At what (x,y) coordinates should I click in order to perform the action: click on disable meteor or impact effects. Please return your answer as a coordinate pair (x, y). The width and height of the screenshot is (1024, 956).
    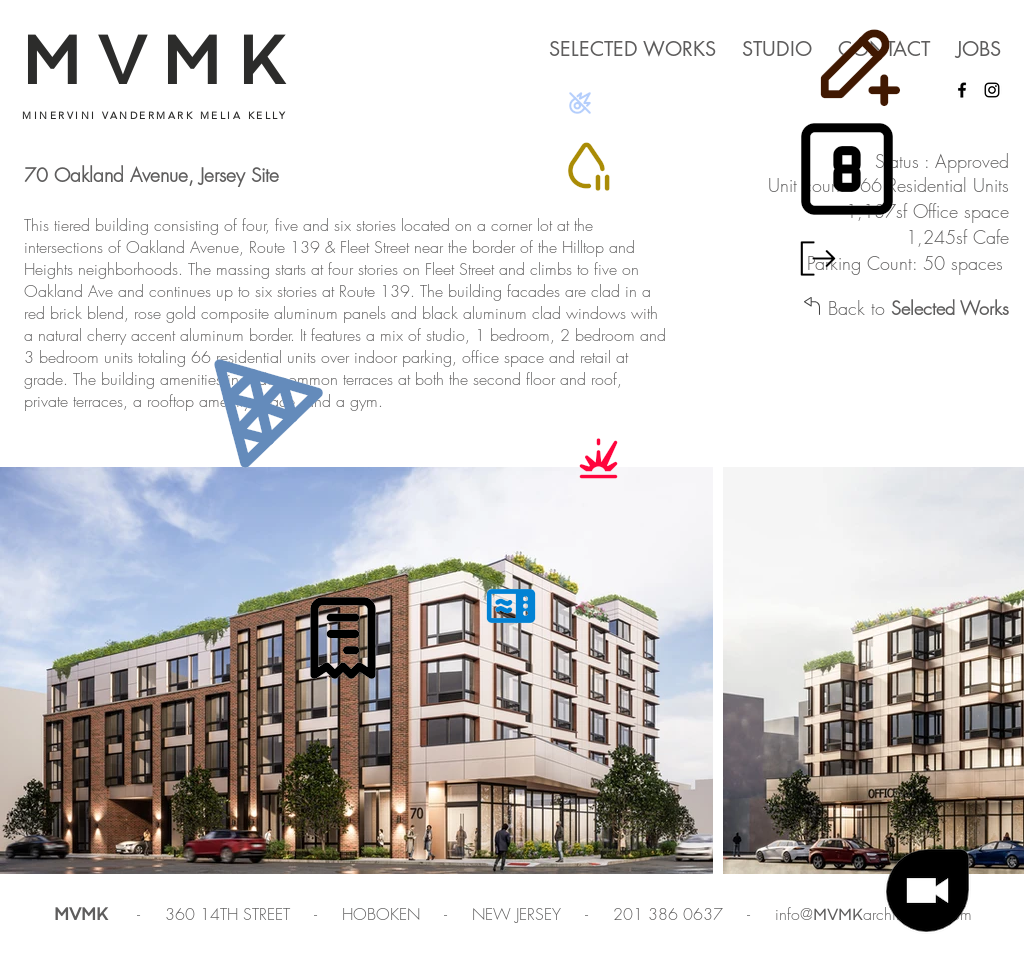
    Looking at the image, I should click on (580, 103).